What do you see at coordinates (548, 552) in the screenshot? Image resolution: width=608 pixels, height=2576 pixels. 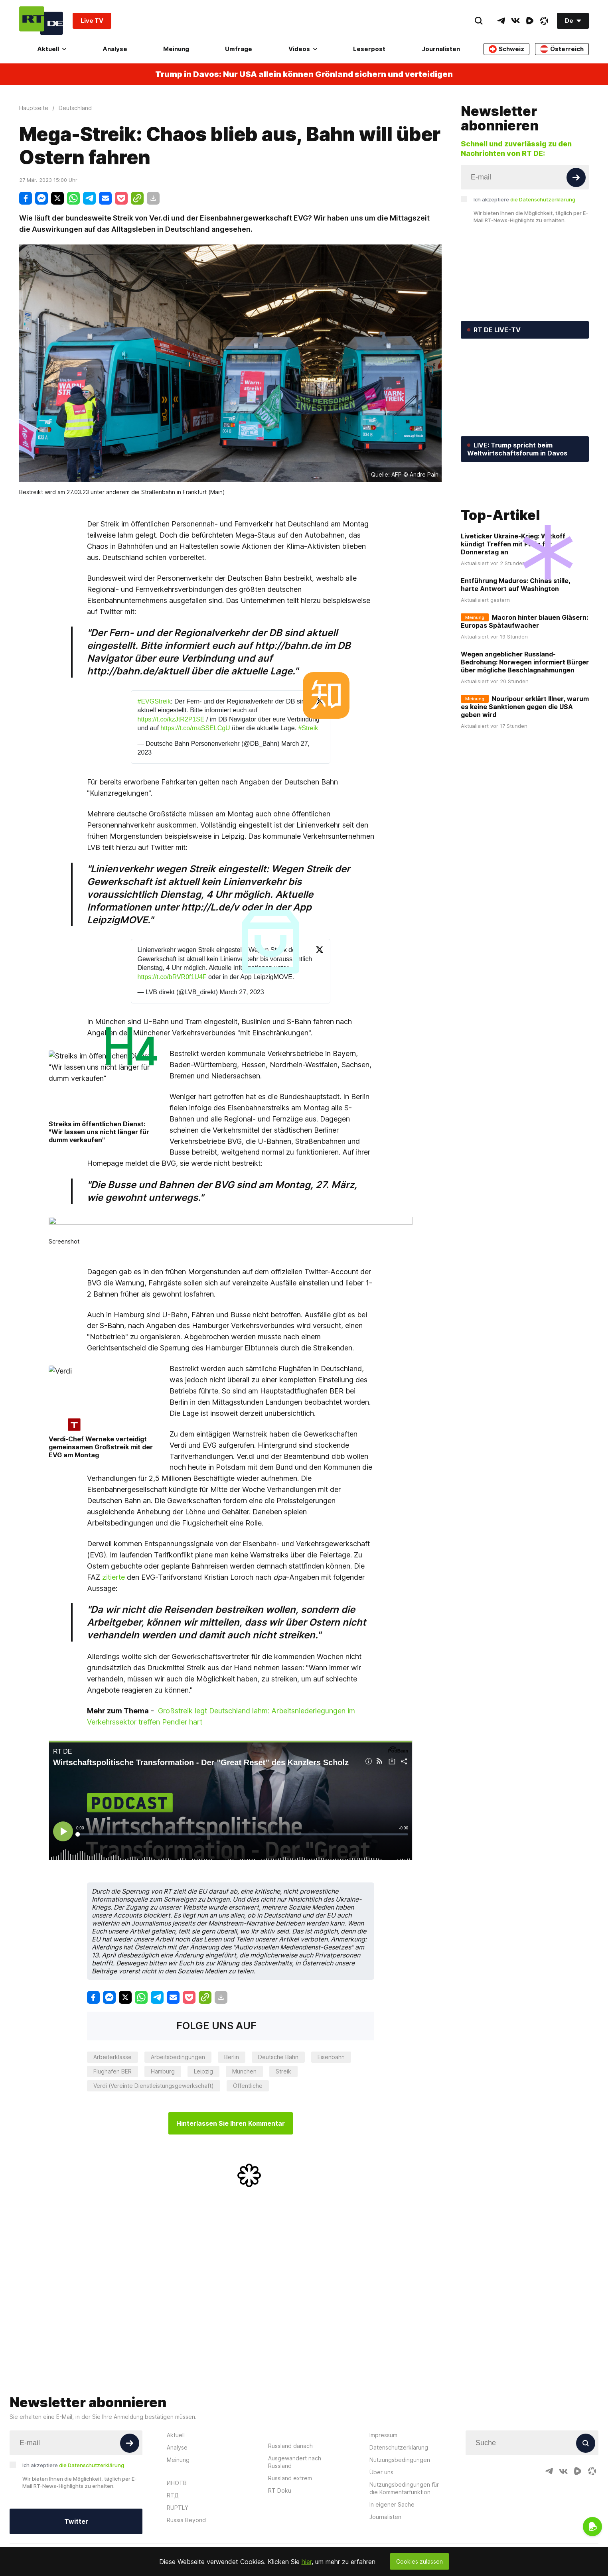 I see `indicates a required field in a form` at bounding box center [548, 552].